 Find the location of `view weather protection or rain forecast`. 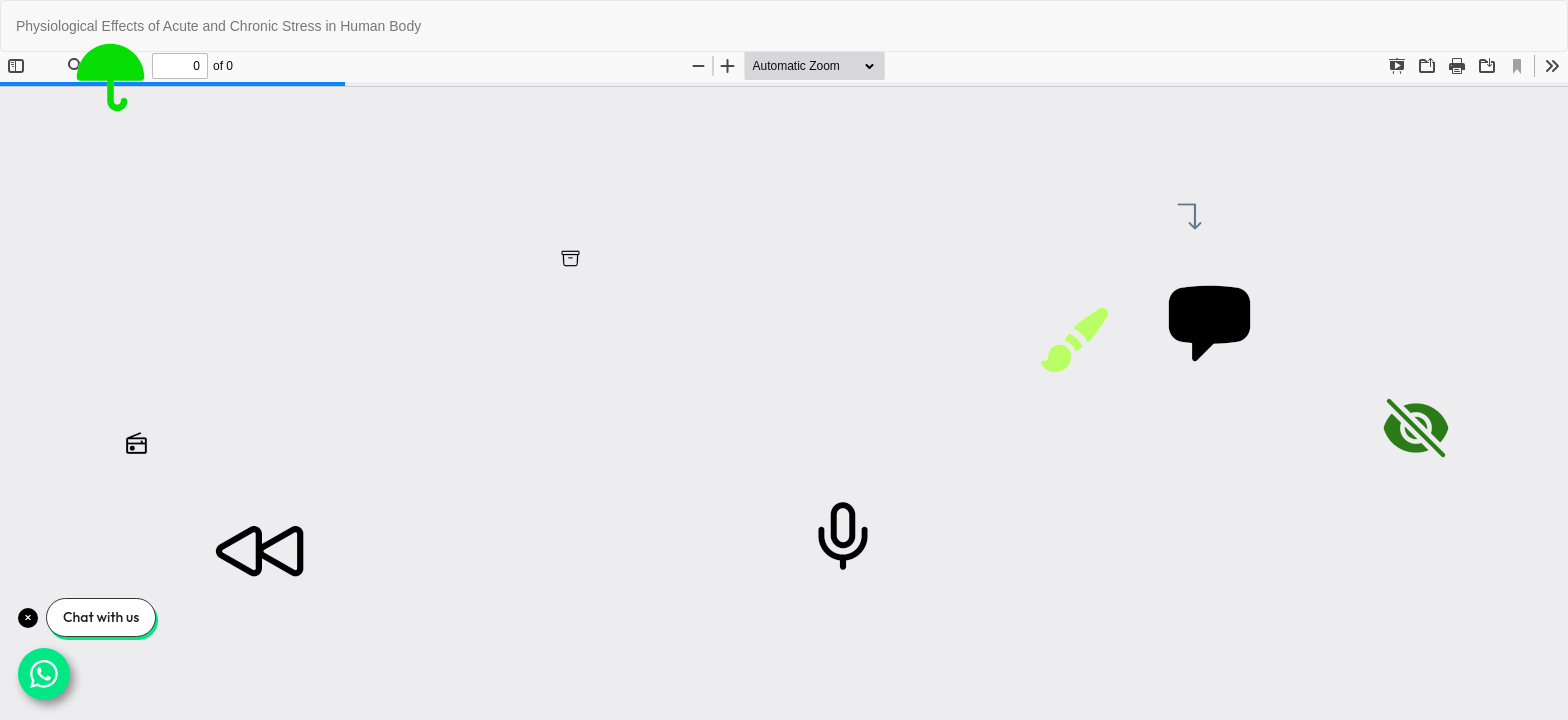

view weather protection or rain forecast is located at coordinates (110, 77).